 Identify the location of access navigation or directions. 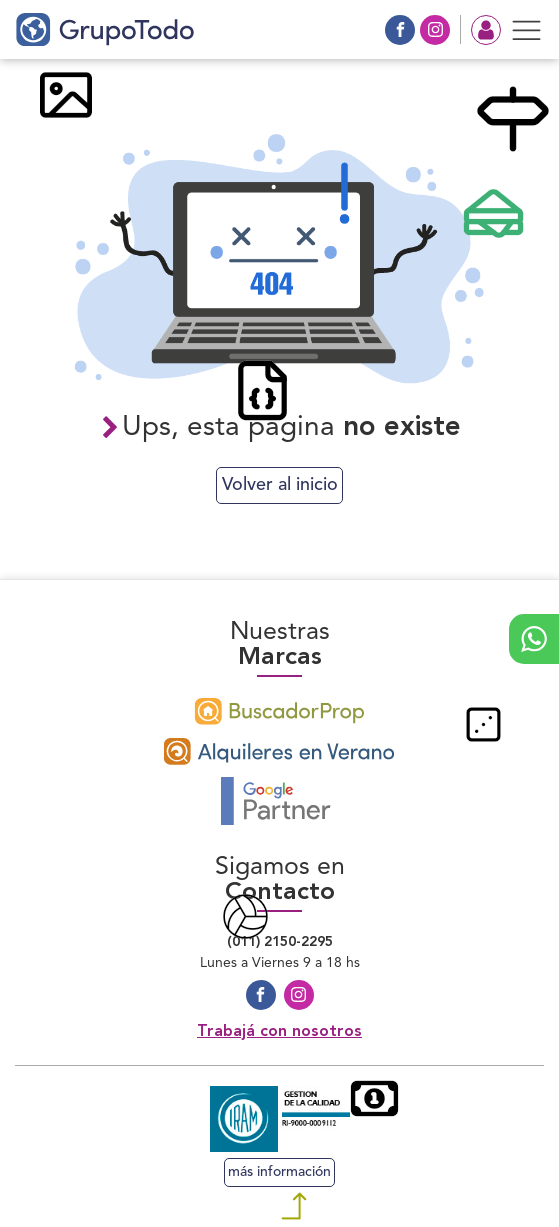
(513, 119).